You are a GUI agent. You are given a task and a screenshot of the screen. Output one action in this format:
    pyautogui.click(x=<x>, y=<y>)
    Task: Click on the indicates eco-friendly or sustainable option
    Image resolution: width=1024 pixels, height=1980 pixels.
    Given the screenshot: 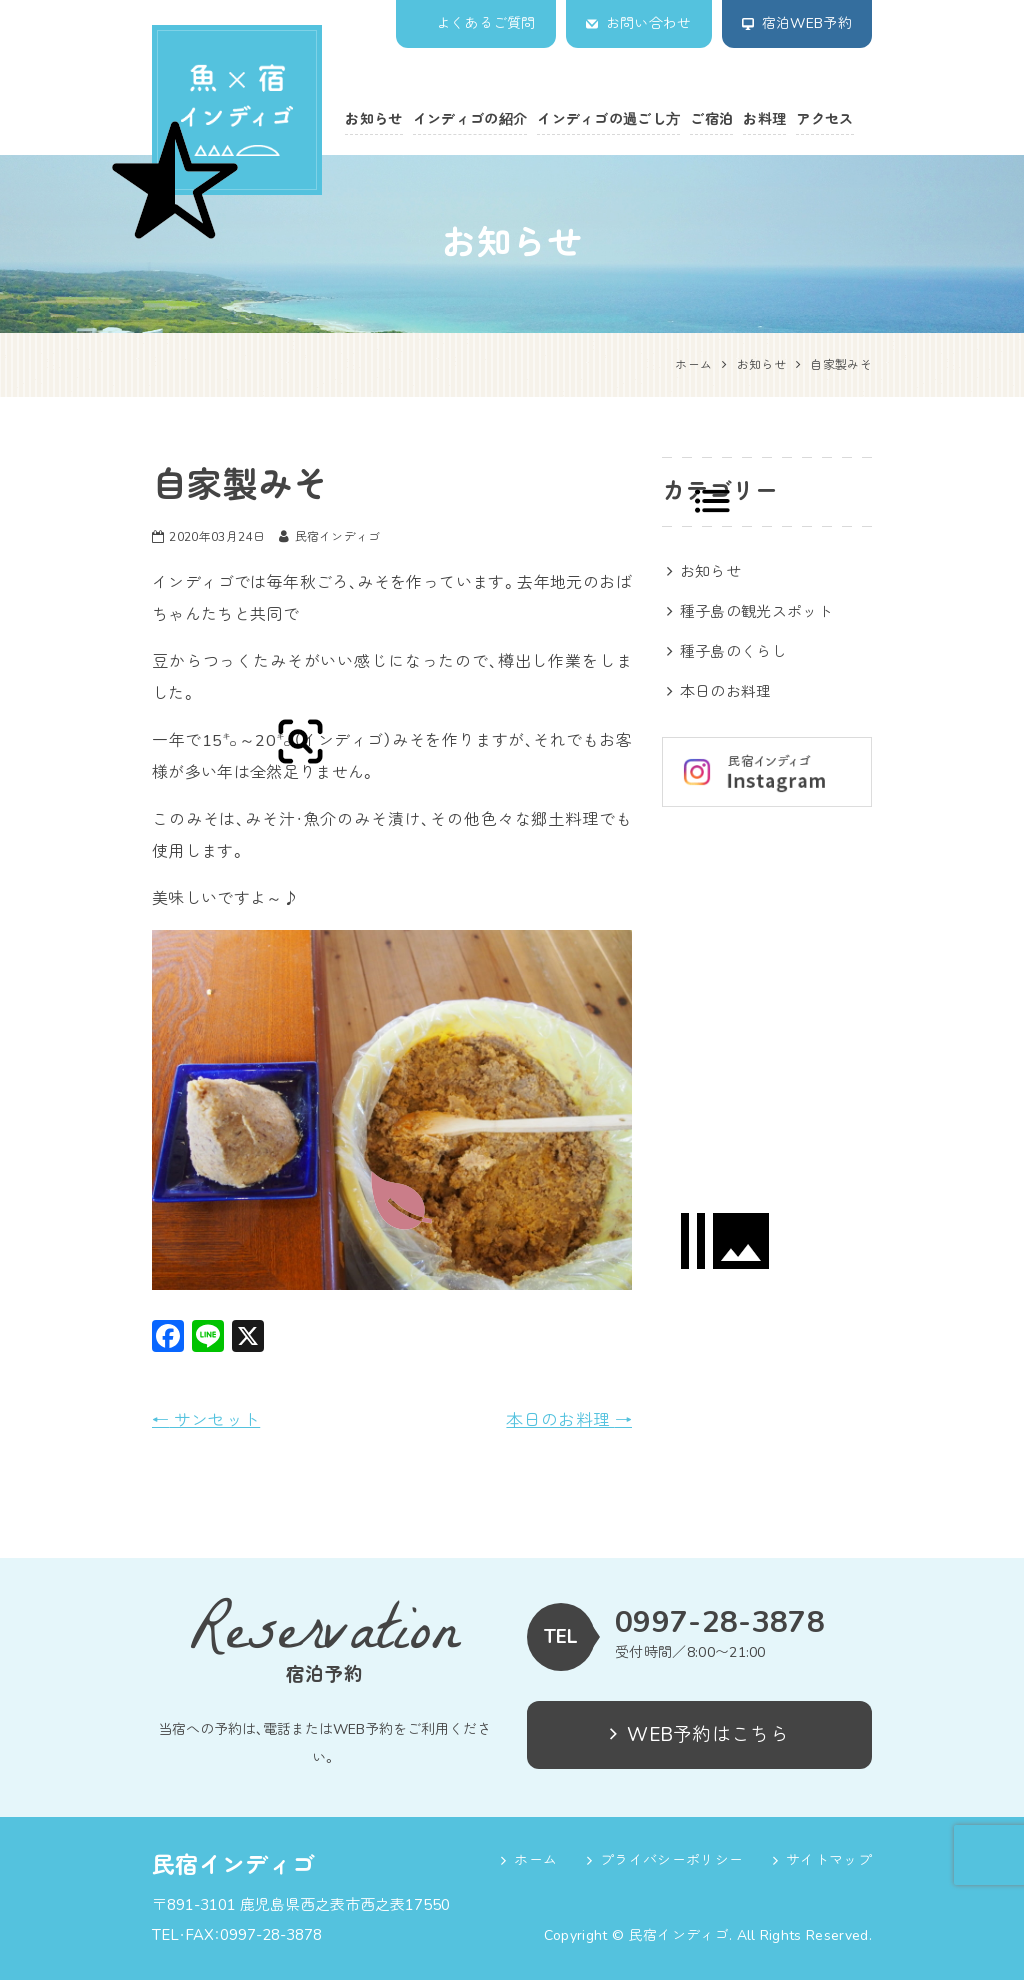 What is the action you would take?
    pyautogui.click(x=401, y=1201)
    